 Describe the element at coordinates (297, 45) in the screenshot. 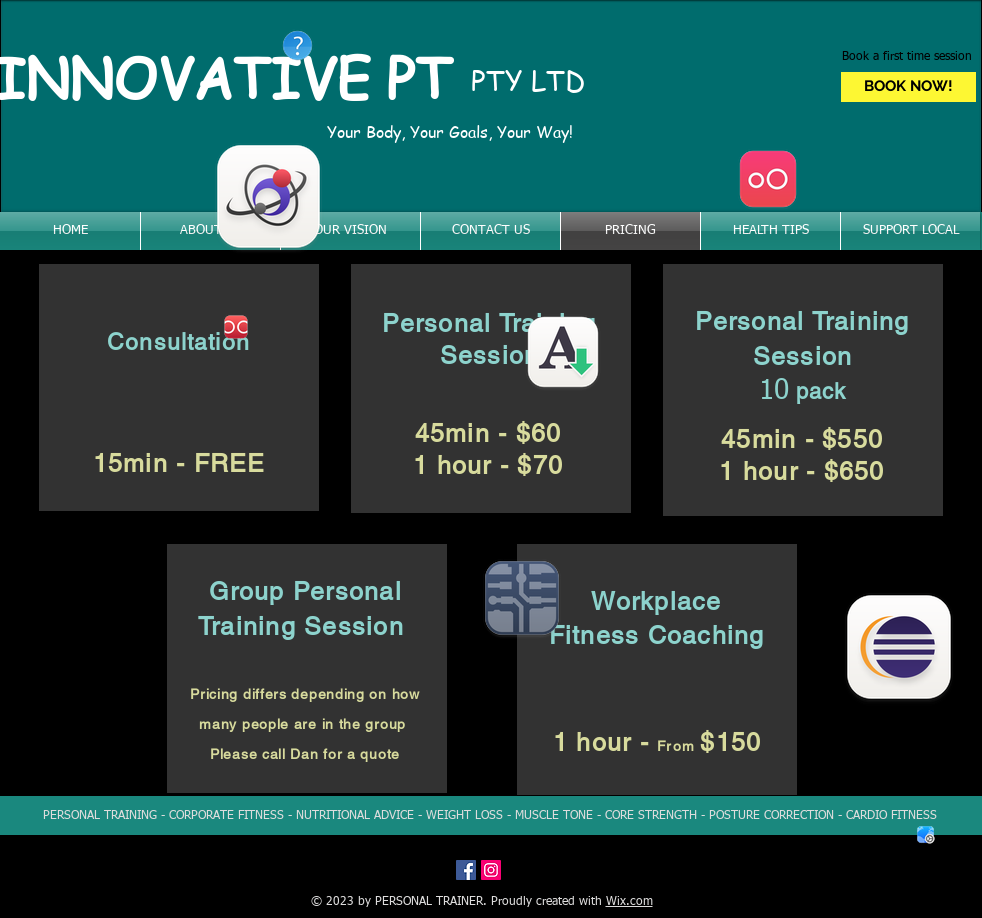

I see `open the help center or documentation` at that location.